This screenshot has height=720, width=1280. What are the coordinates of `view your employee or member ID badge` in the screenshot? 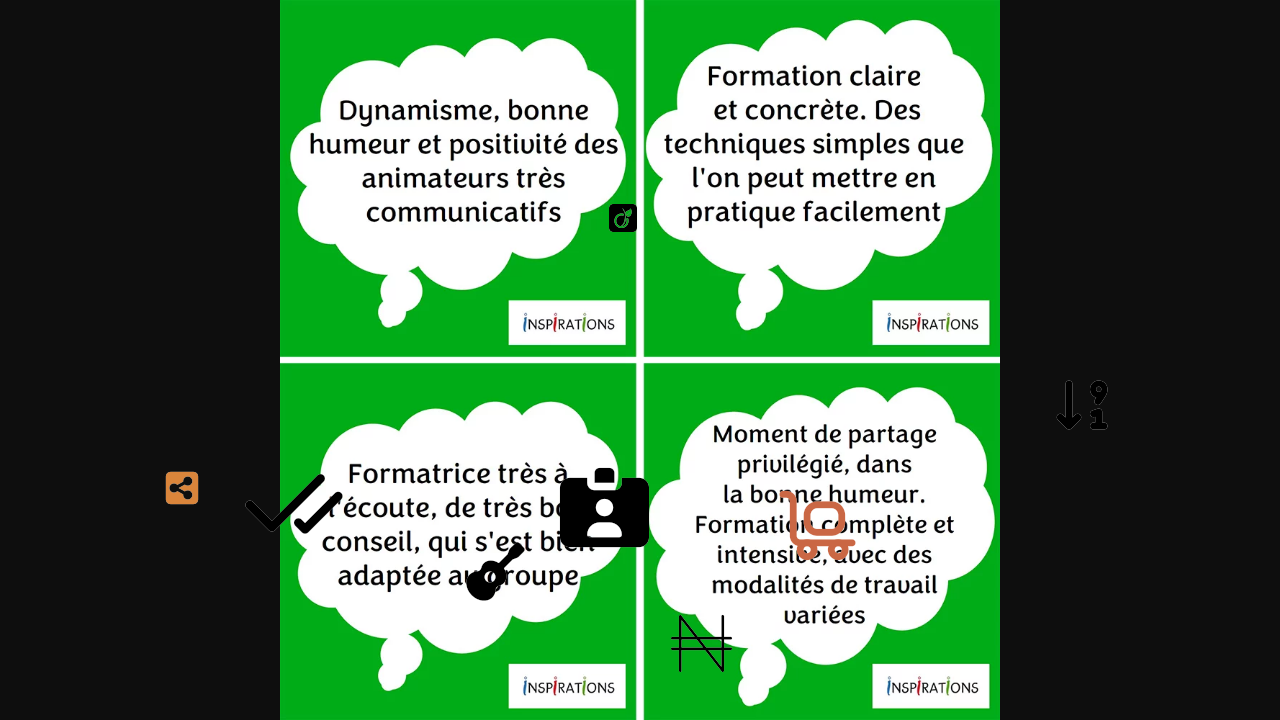 It's located at (604, 512).